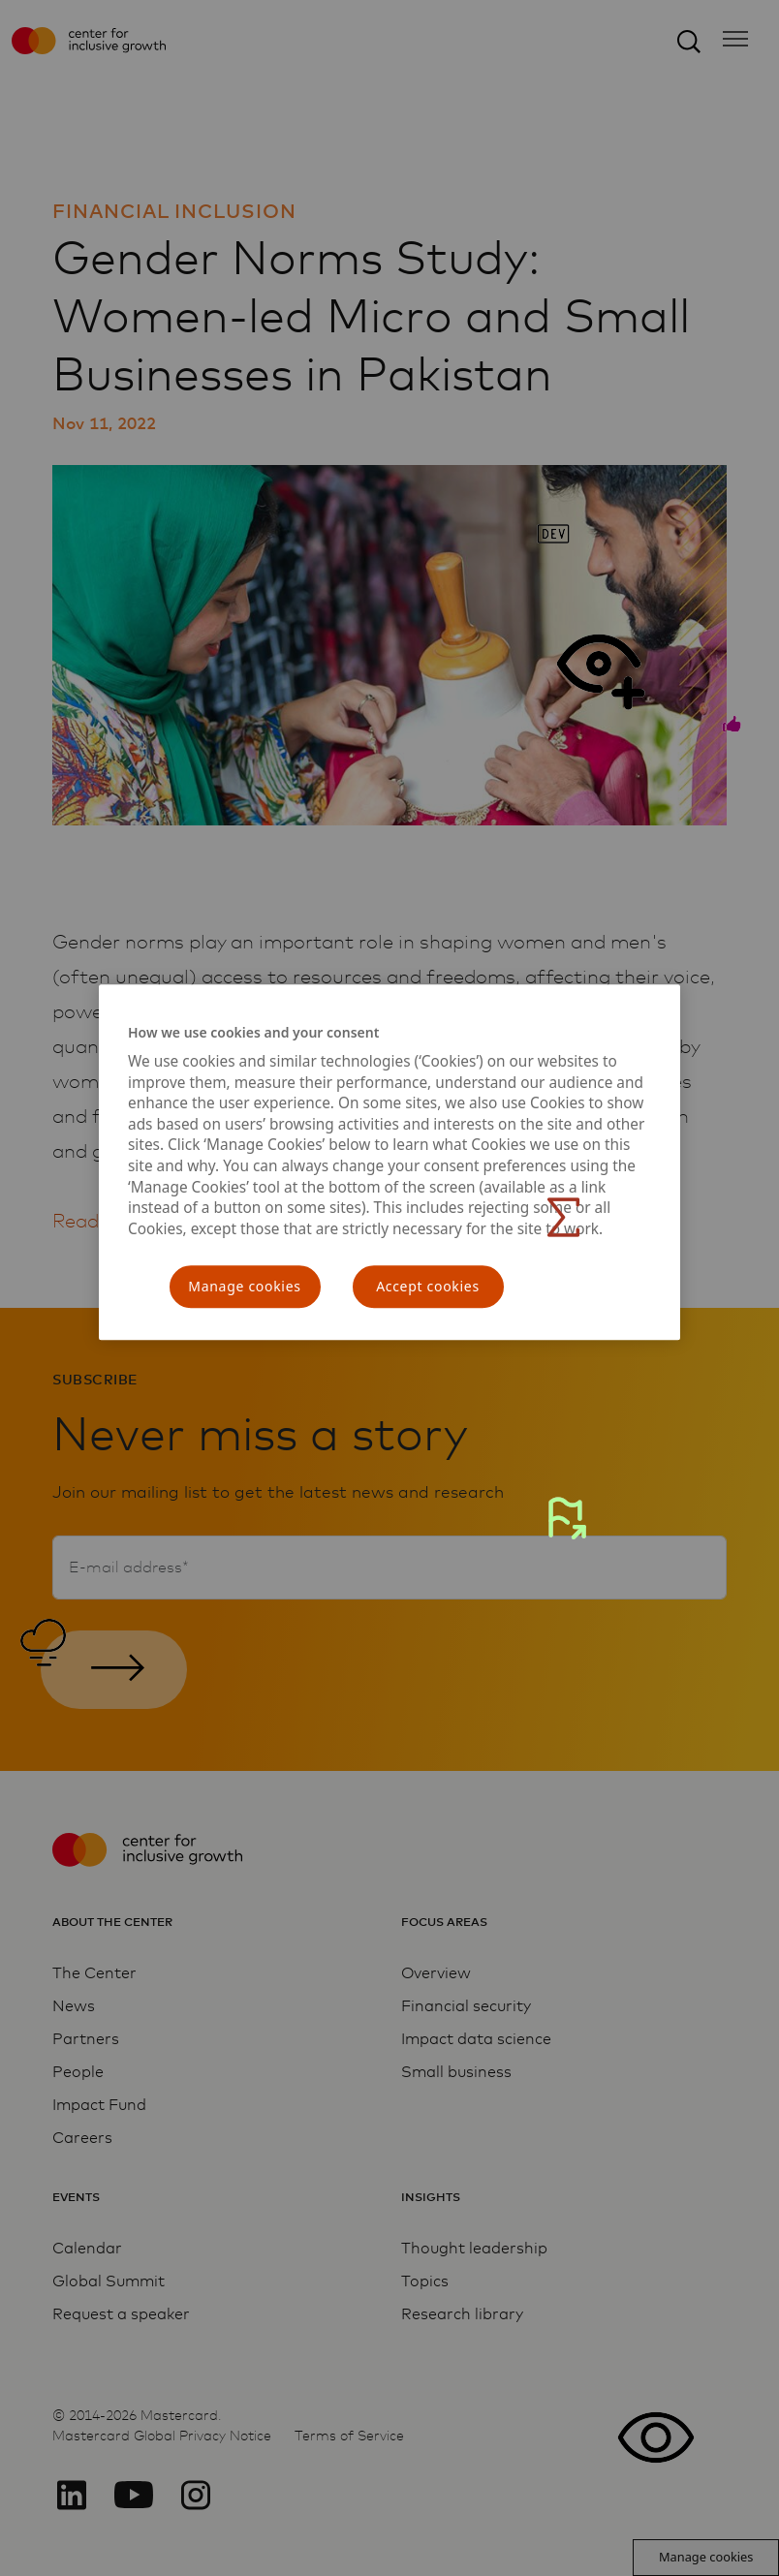  I want to click on calculate sum or total of selected values, so click(563, 1217).